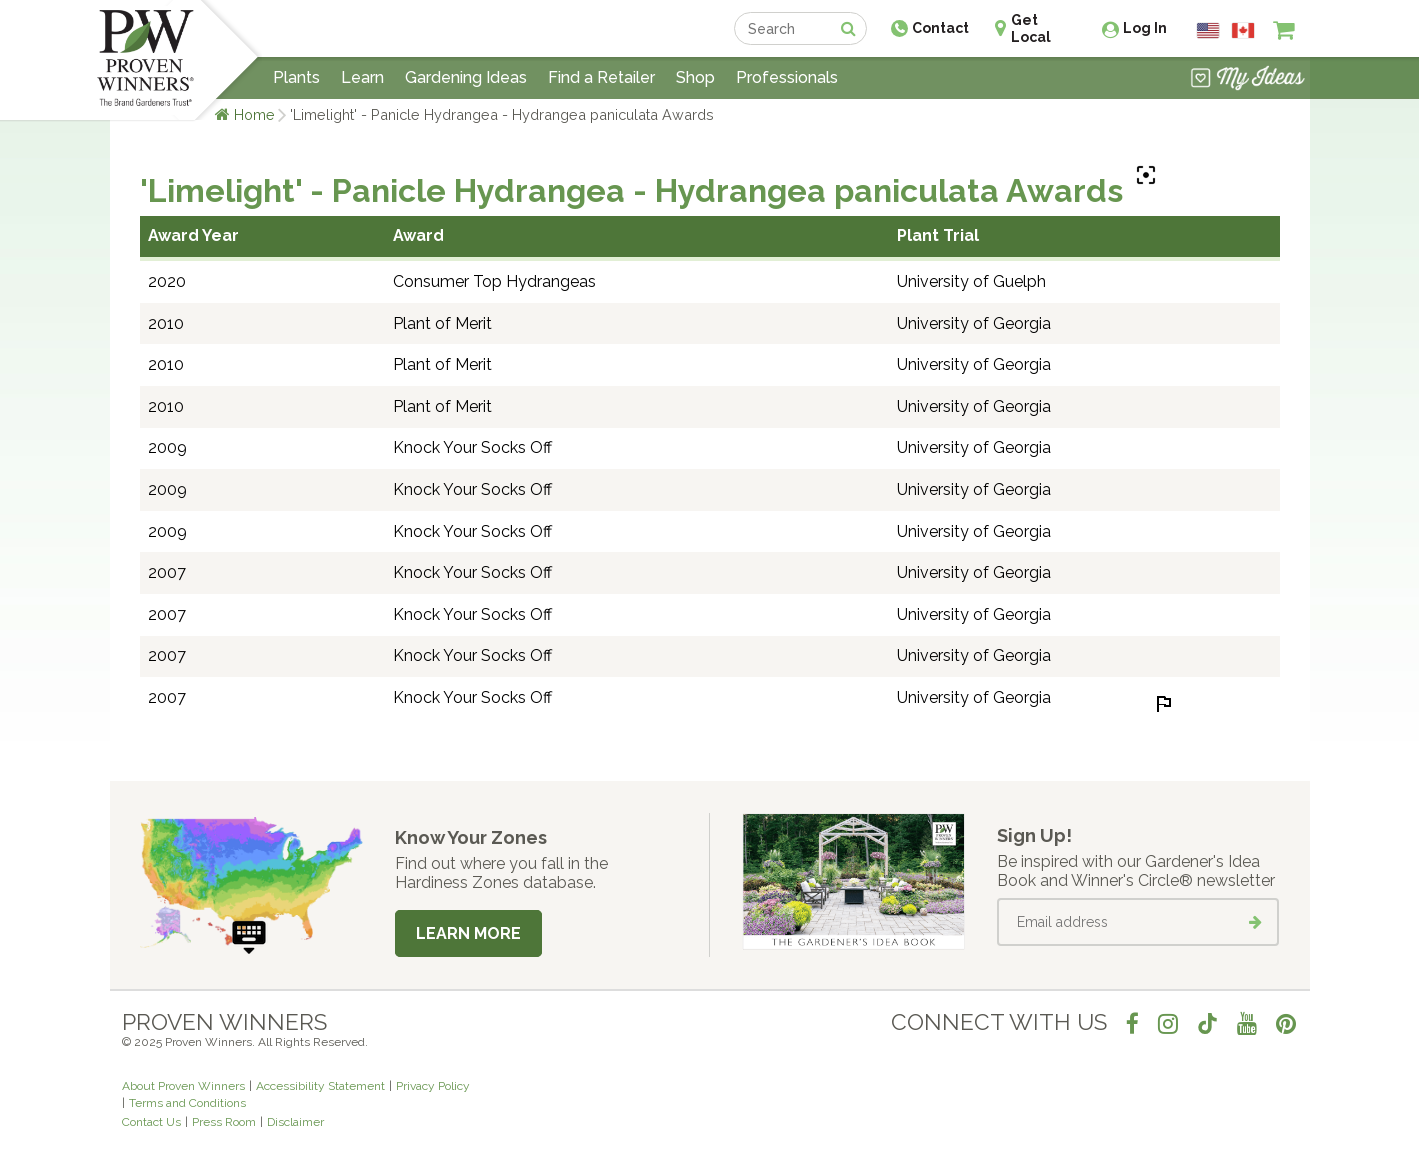 The height and width of the screenshot is (1174, 1419). Describe the element at coordinates (1146, 175) in the screenshot. I see `center focus on the current subject` at that location.